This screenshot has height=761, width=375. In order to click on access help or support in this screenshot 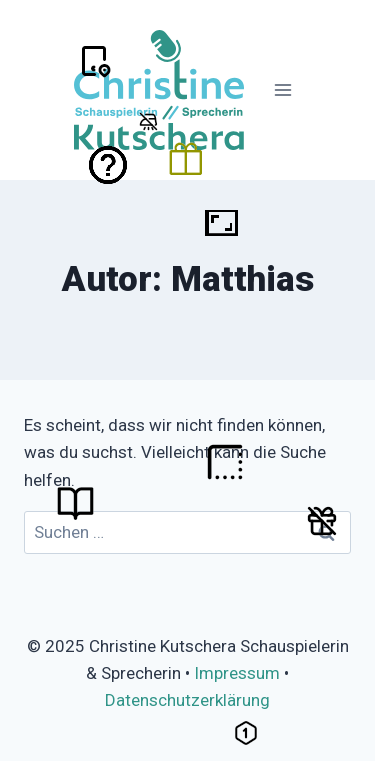, I will do `click(108, 165)`.